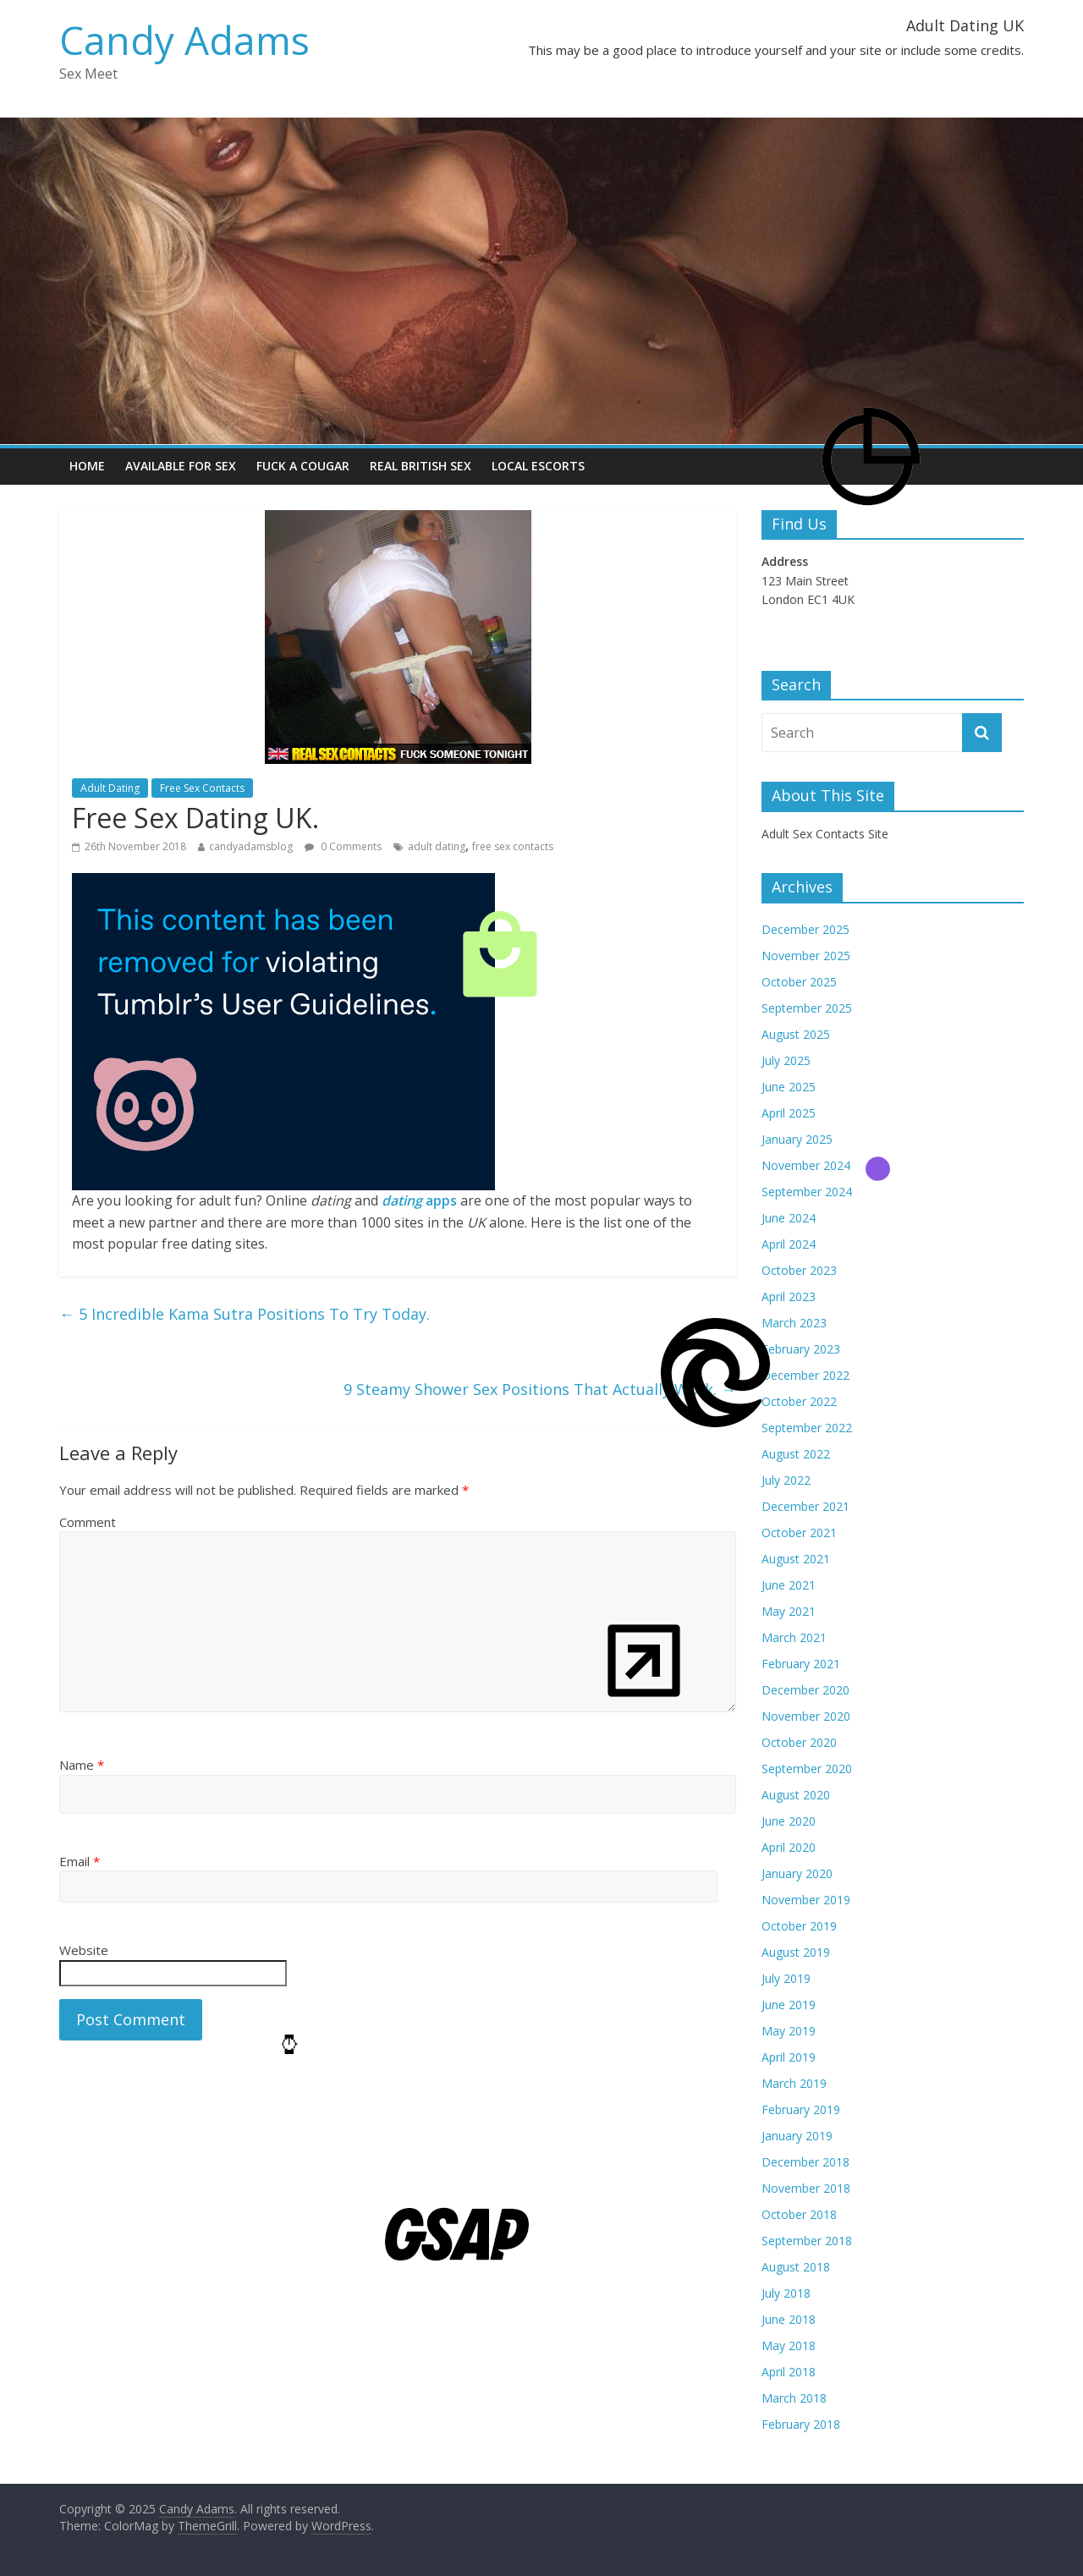 The height and width of the screenshot is (2576, 1083). What do you see at coordinates (644, 1661) in the screenshot?
I see `open link in new window` at bounding box center [644, 1661].